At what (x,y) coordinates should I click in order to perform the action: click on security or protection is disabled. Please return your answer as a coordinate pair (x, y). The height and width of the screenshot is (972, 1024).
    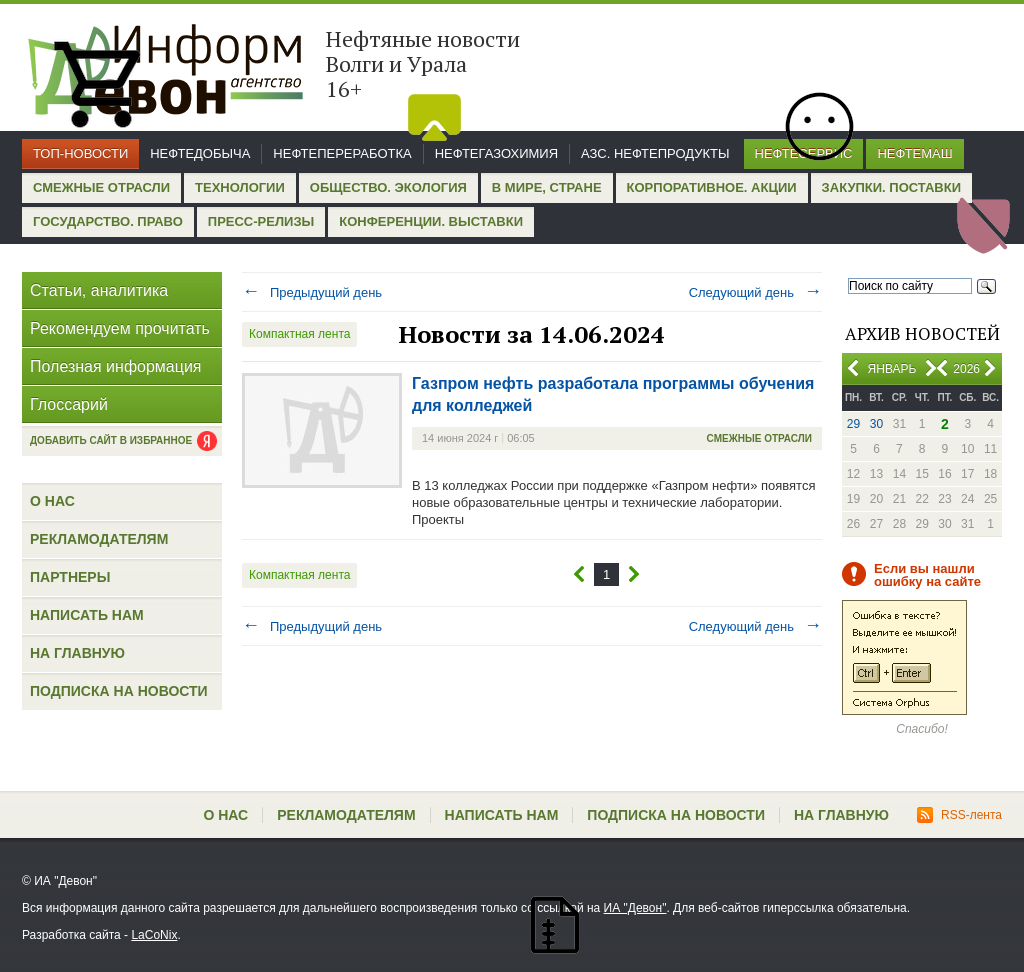
    Looking at the image, I should click on (983, 223).